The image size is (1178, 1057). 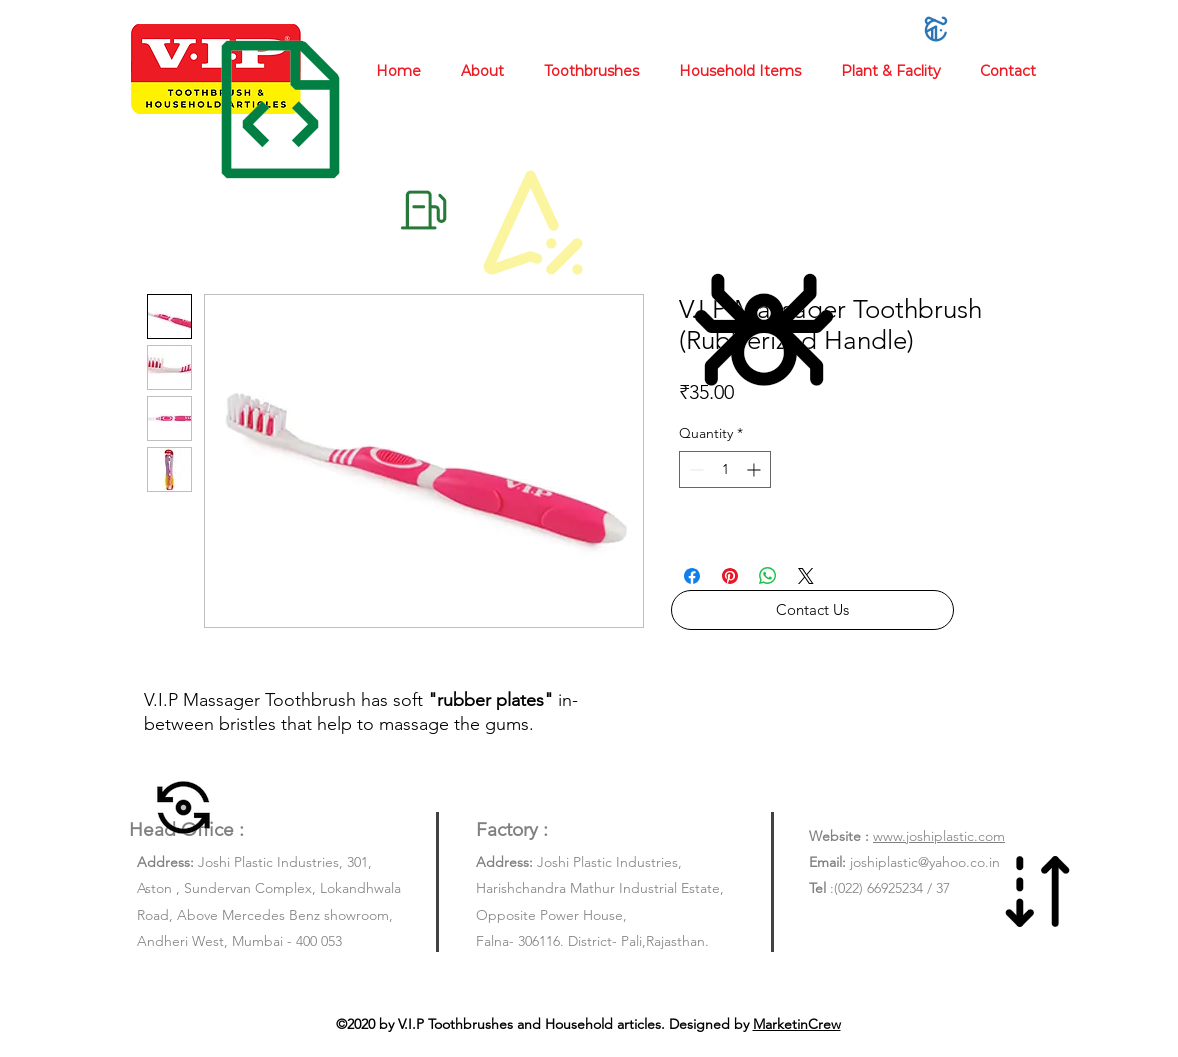 I want to click on indicates bug or error in the system, so click(x=764, y=333).